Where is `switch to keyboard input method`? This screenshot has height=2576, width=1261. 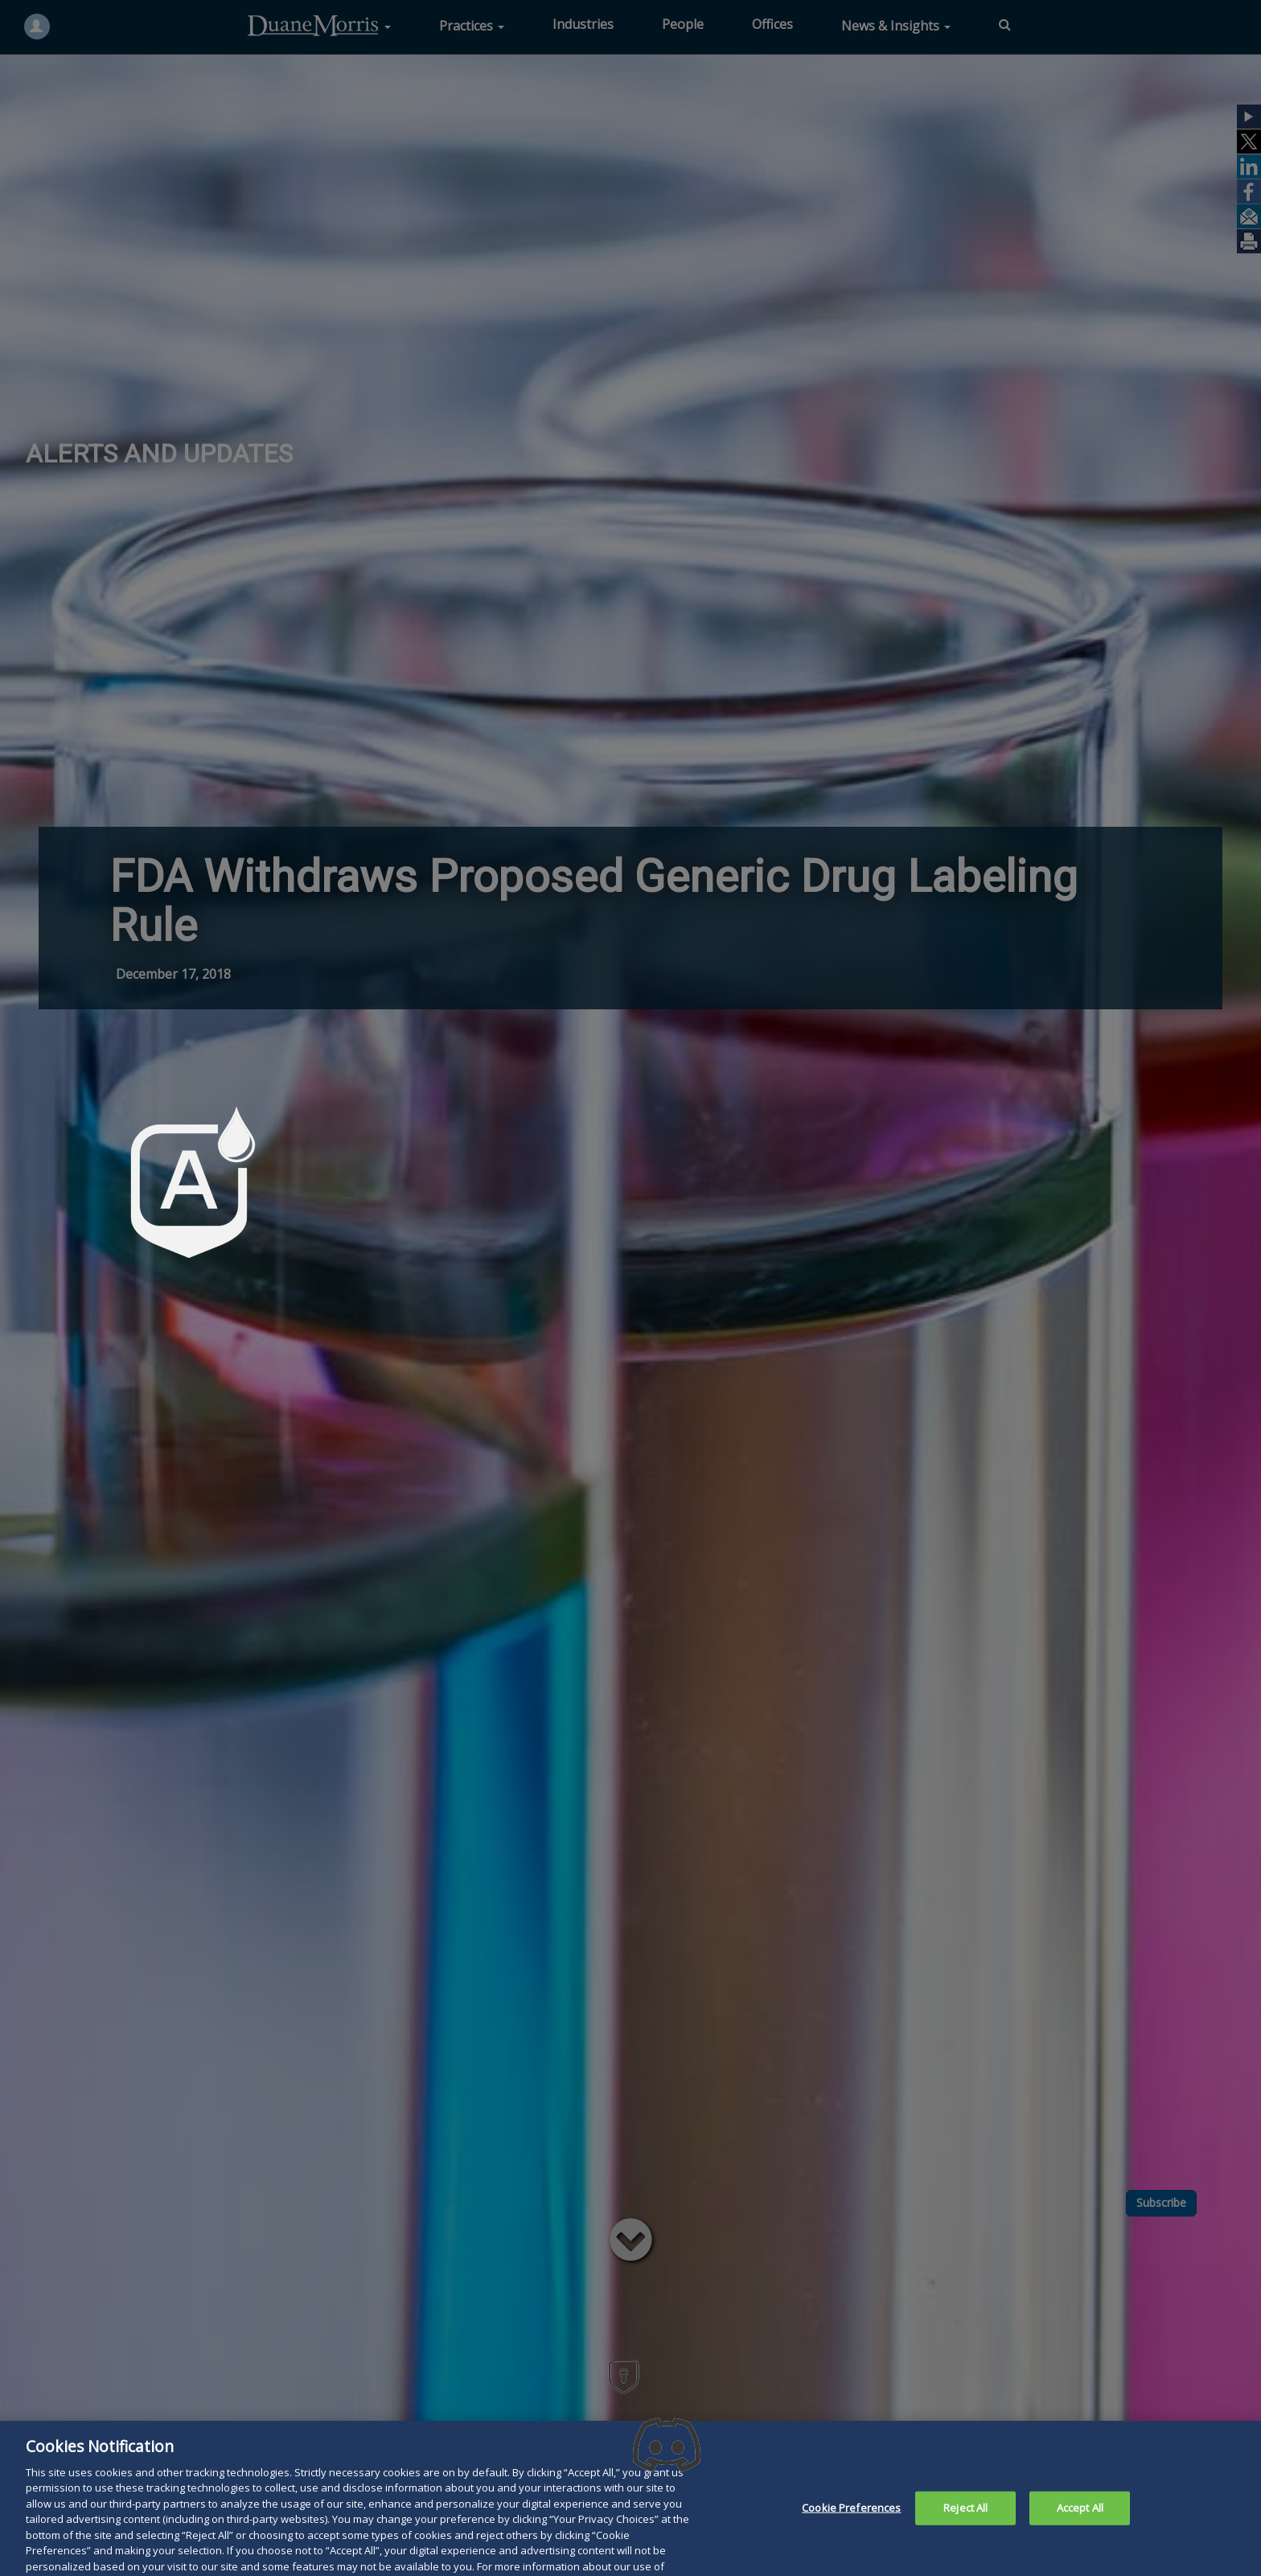
switch to keyboard input method is located at coordinates (193, 1182).